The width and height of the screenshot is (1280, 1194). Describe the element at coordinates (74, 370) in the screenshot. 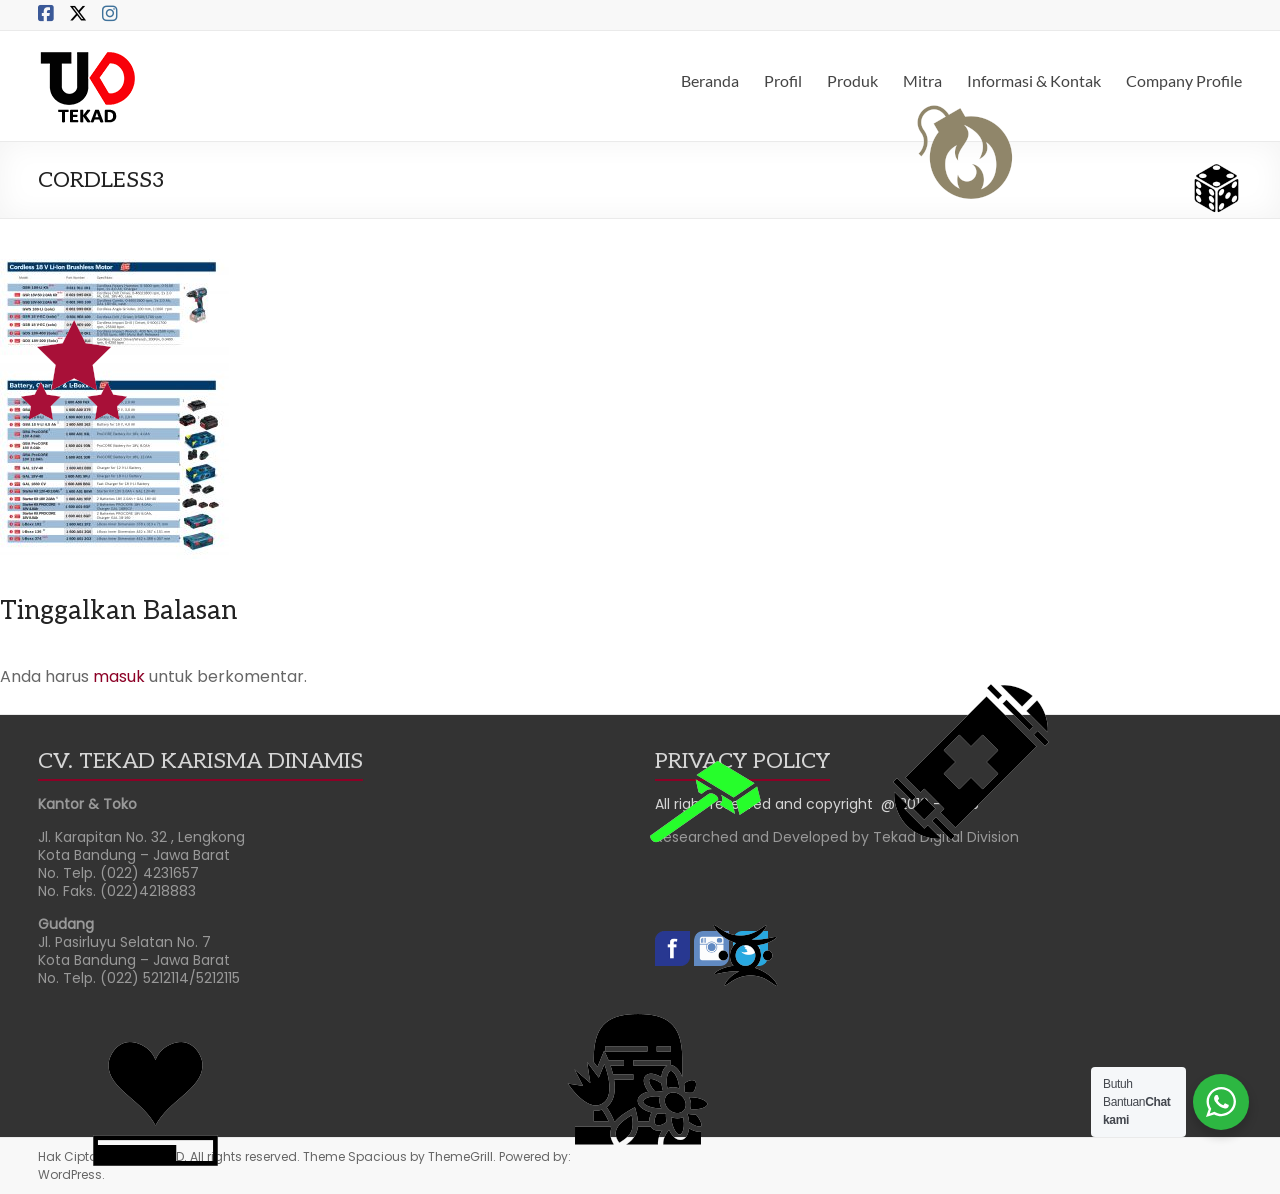

I see `view your ratings or reviews` at that location.